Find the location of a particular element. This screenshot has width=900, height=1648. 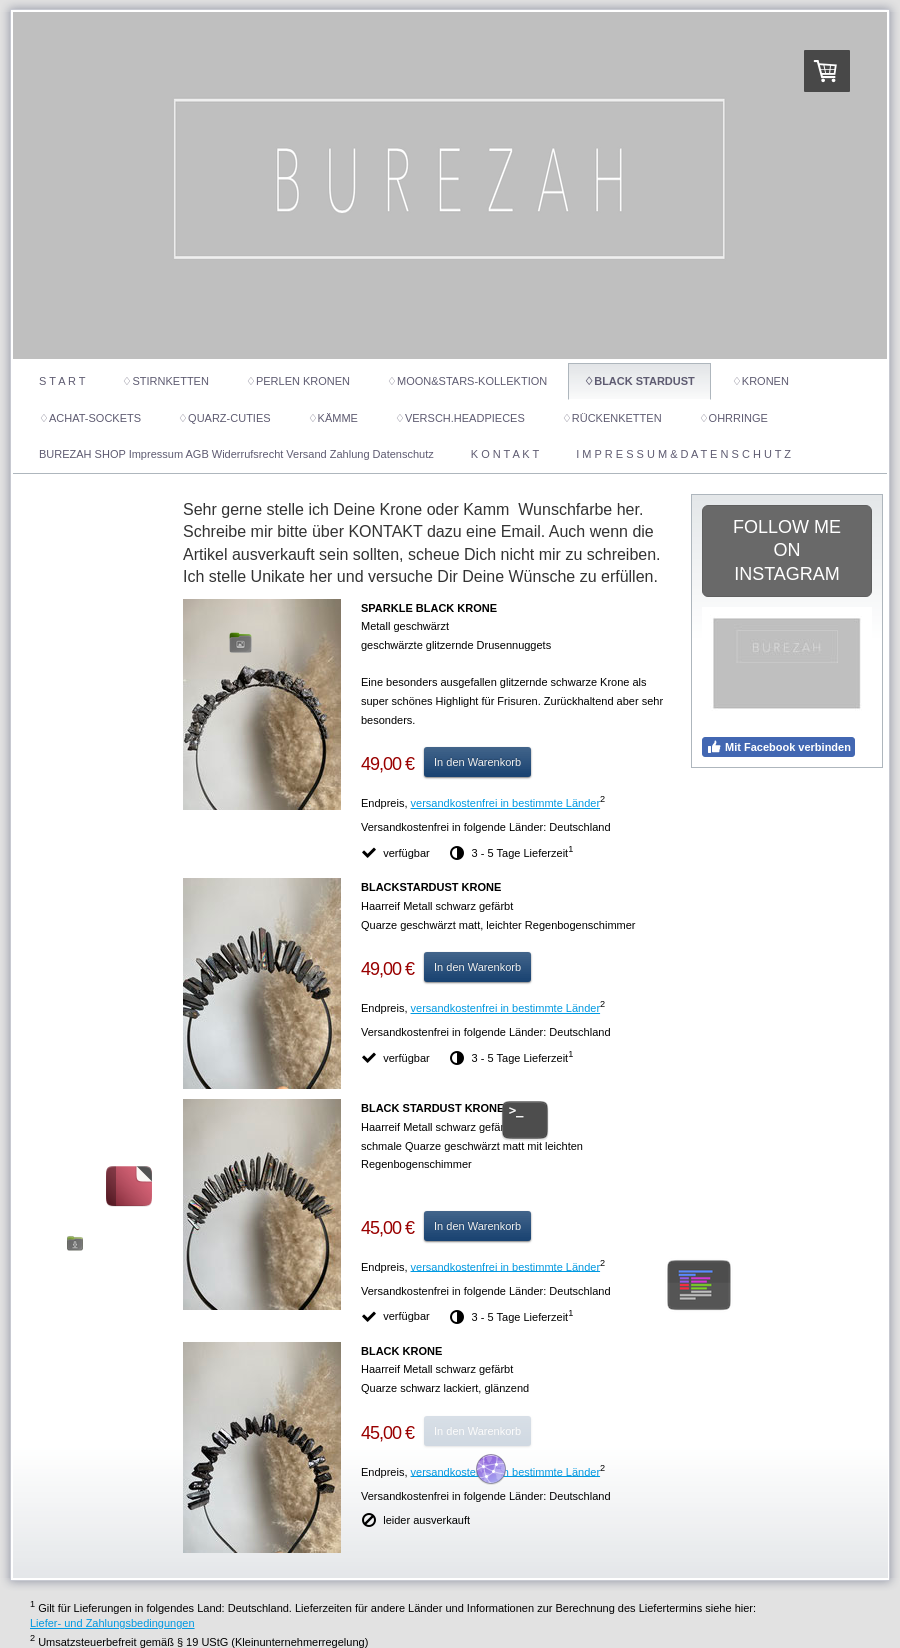

access network settings and preferences is located at coordinates (491, 1469).